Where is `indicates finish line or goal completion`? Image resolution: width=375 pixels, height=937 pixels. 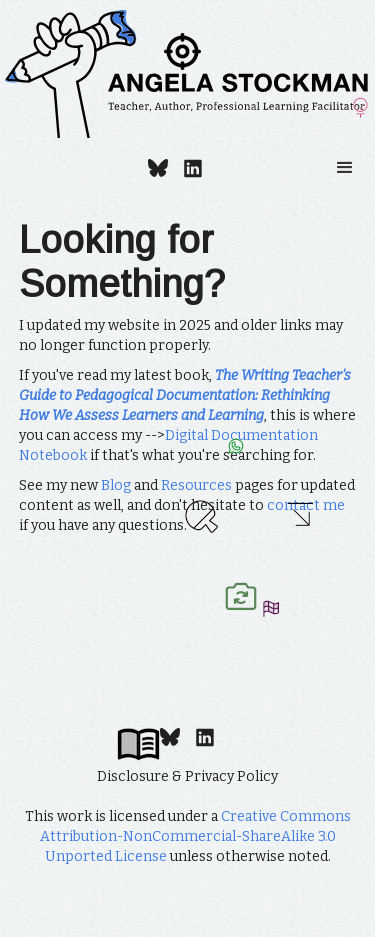
indicates finish line or goal completion is located at coordinates (270, 608).